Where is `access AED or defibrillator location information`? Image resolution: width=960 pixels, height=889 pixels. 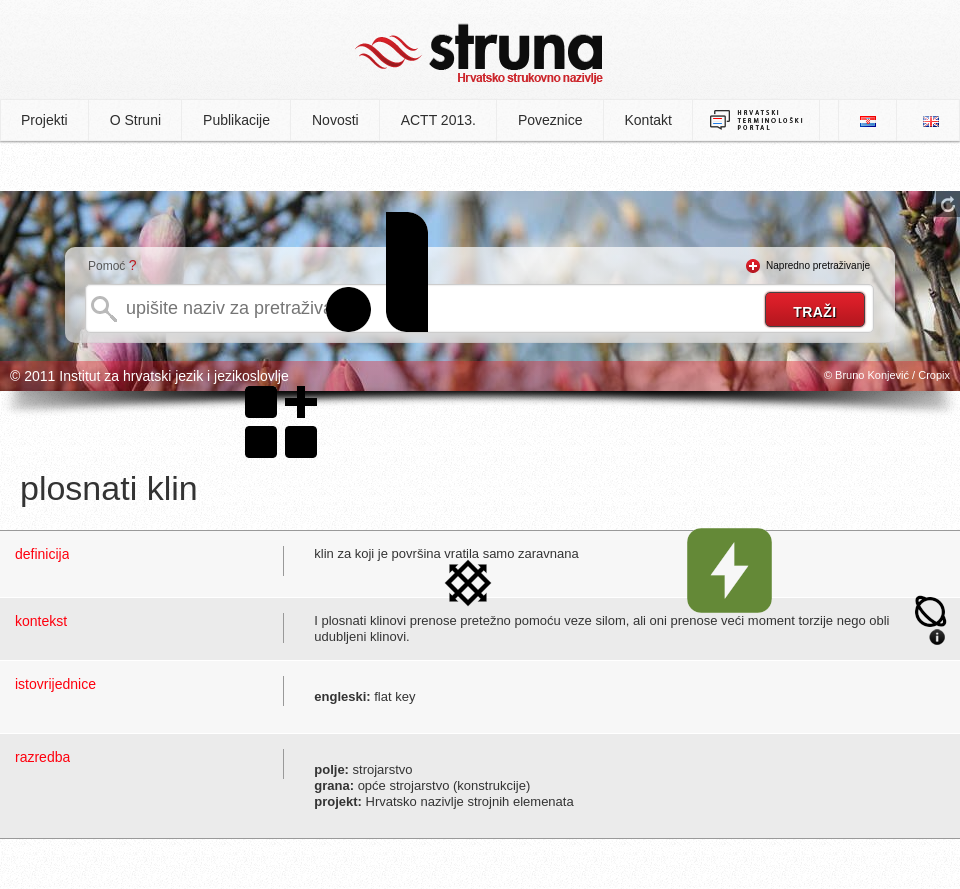
access AED or defibrillator location information is located at coordinates (729, 570).